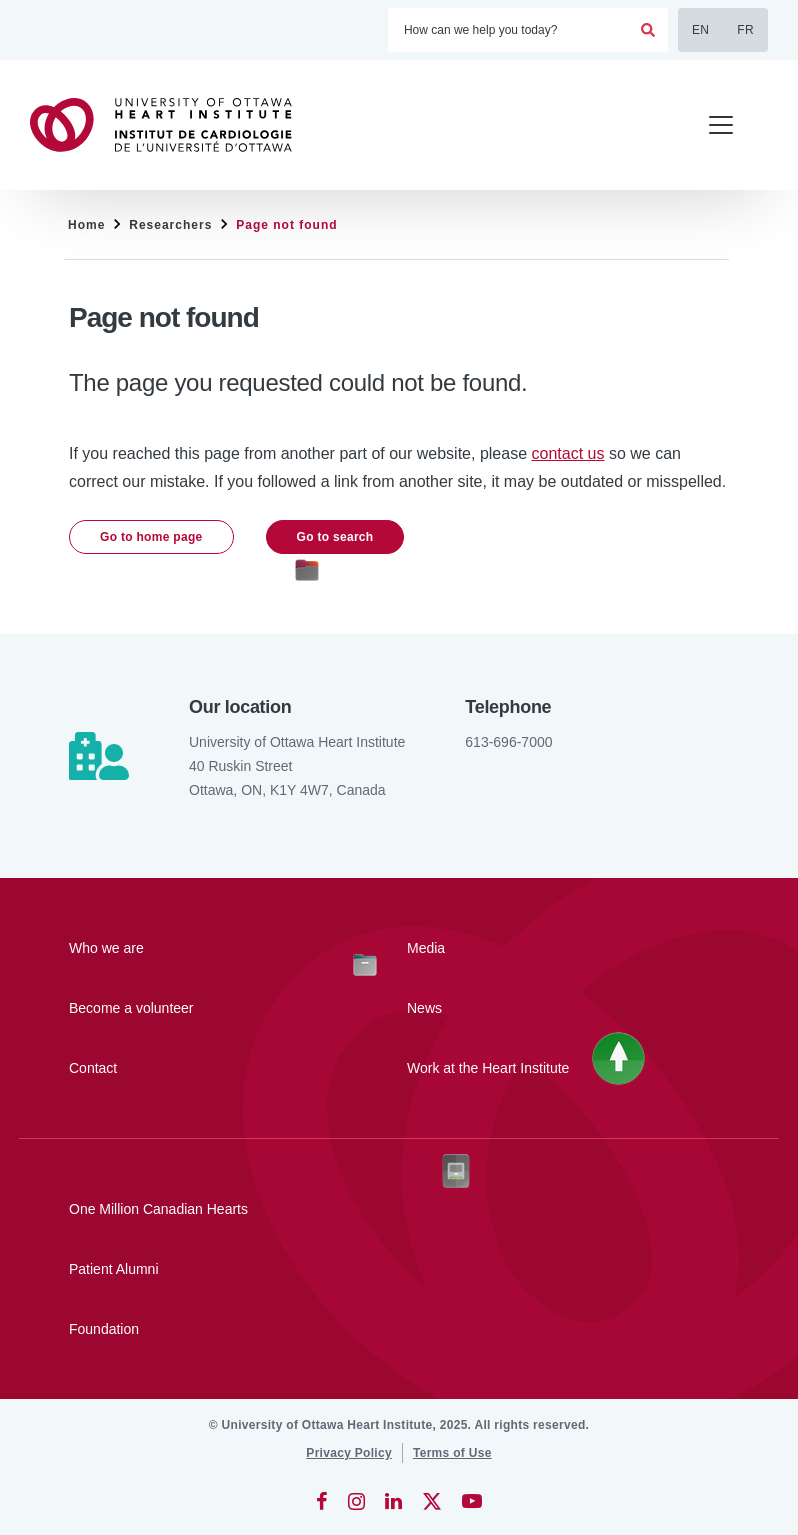 Image resolution: width=798 pixels, height=1535 pixels. Describe the element at coordinates (456, 1171) in the screenshot. I see `a sega genesis ROM file` at that location.